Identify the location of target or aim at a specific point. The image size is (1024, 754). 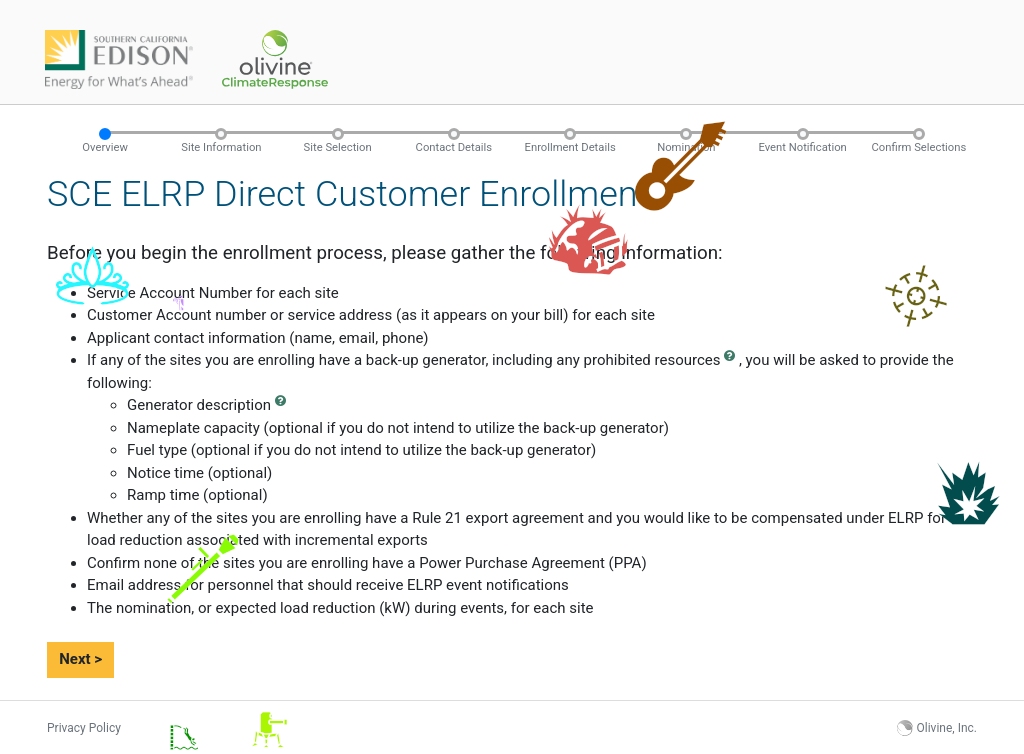
(916, 296).